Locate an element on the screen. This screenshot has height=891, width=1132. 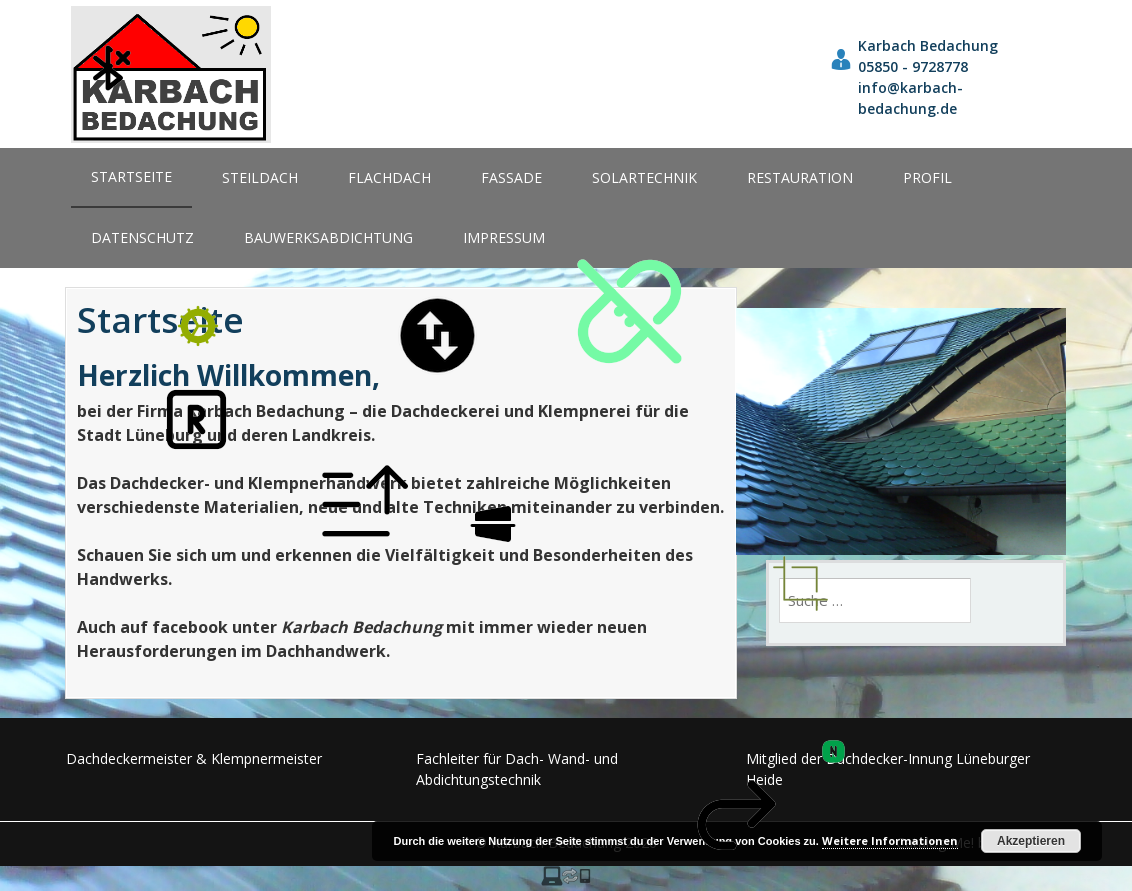
indicates an item starting with the letter N is located at coordinates (833, 751).